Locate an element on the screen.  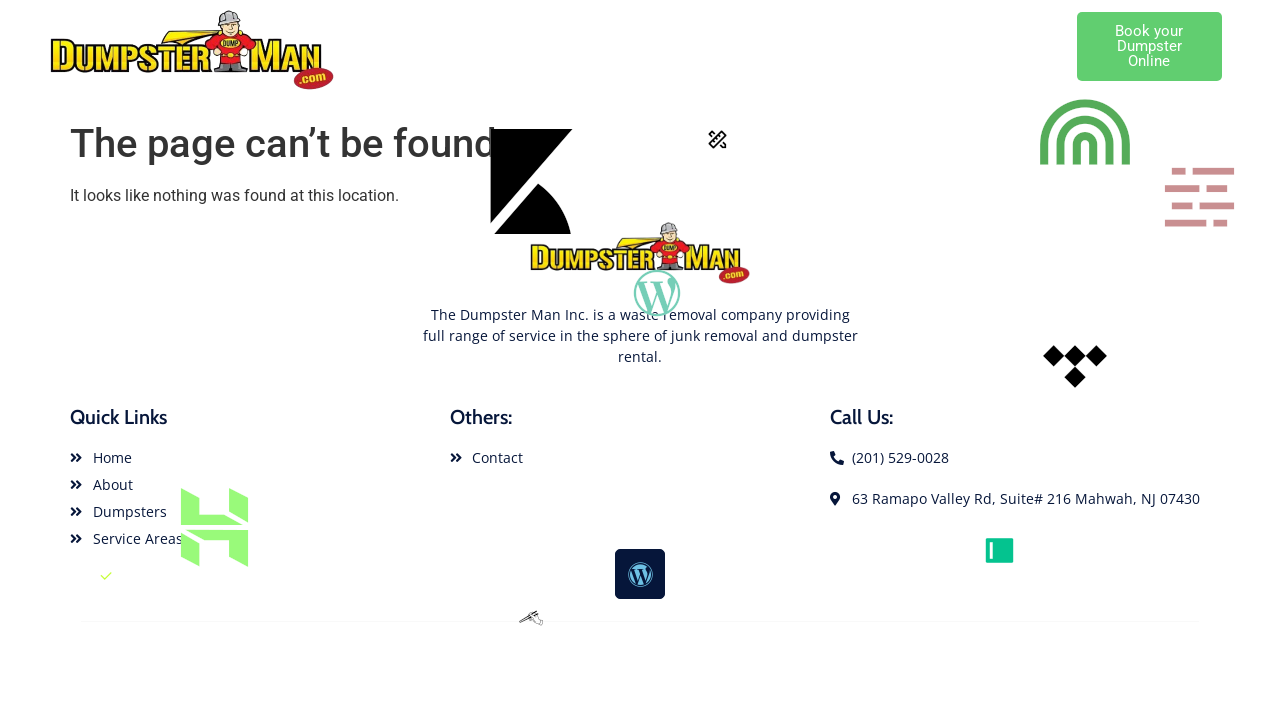
wordpress logo is located at coordinates (657, 293).